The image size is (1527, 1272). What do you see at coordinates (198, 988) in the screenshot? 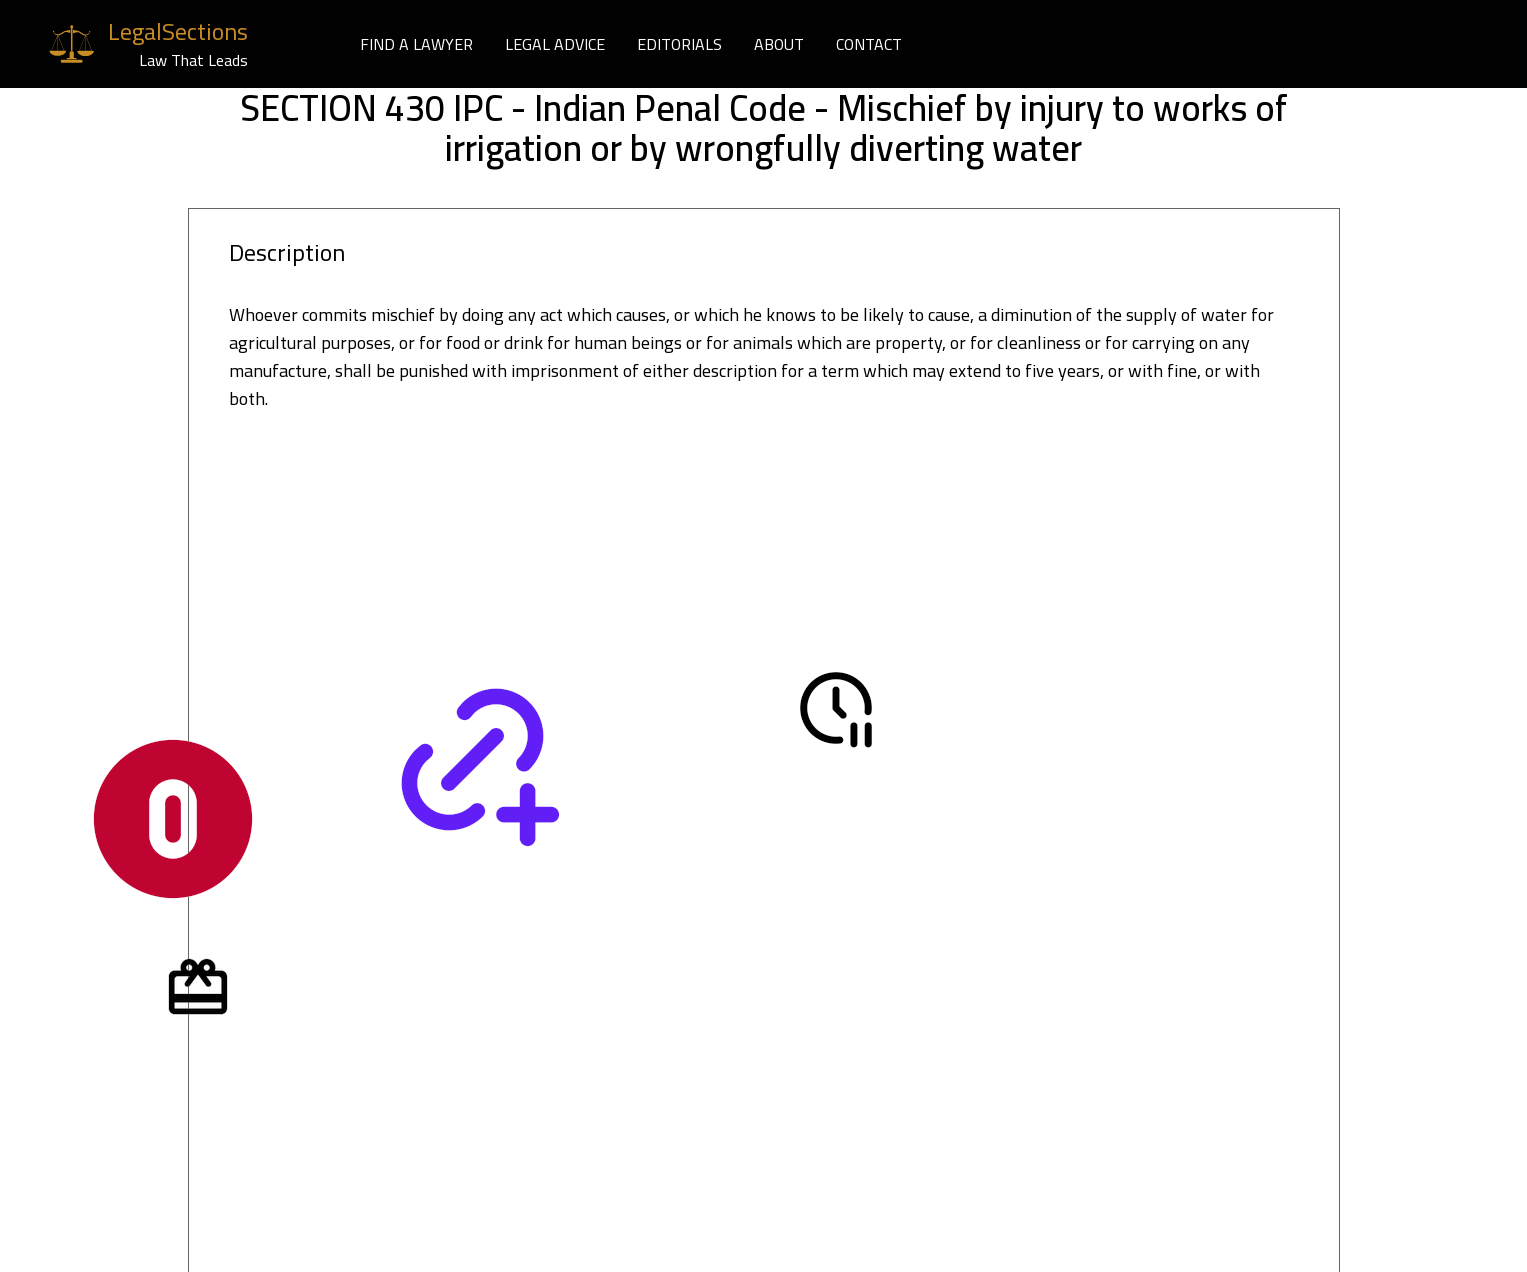
I see `redeem a gift card` at bounding box center [198, 988].